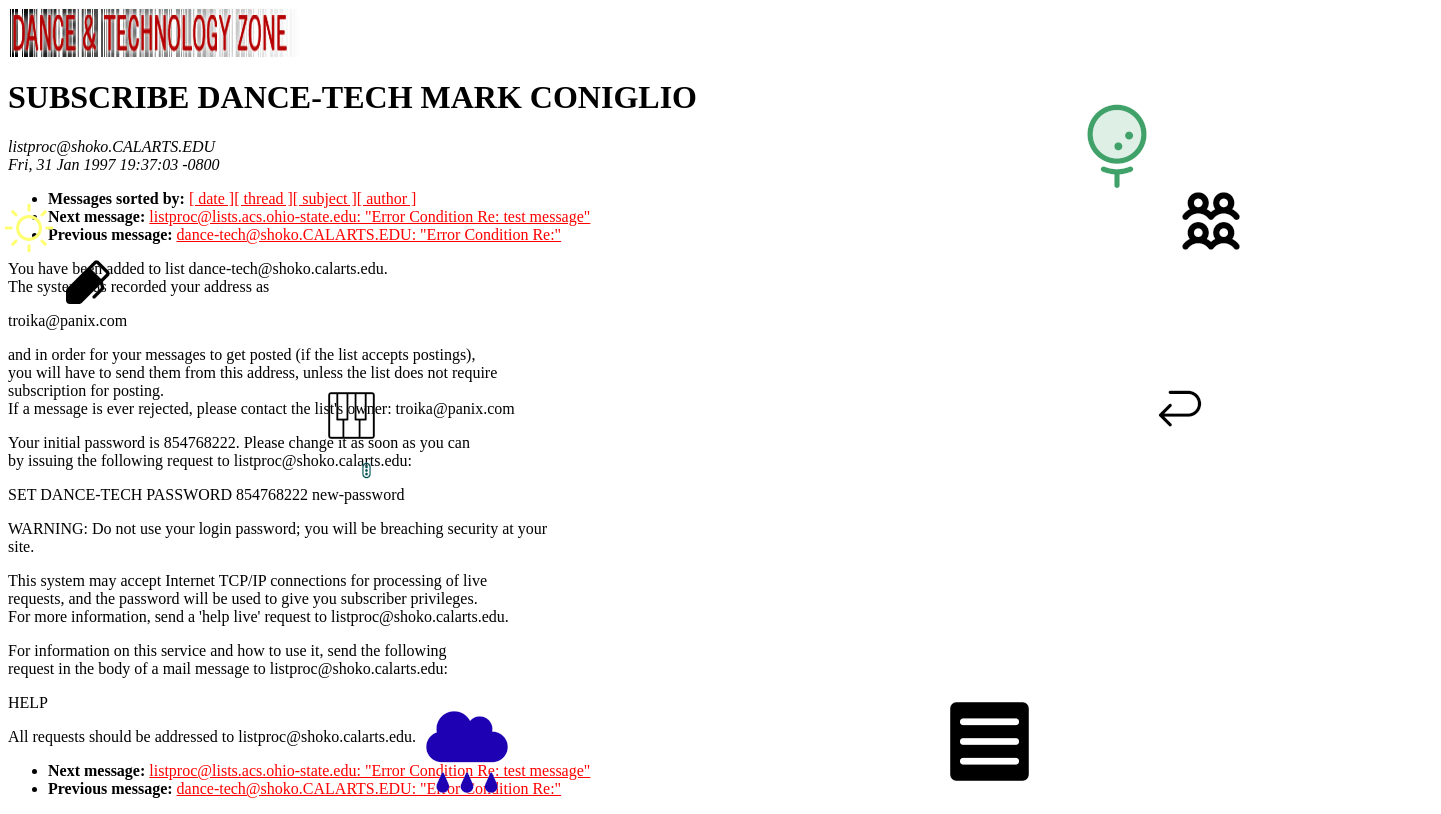 The height and width of the screenshot is (814, 1441). Describe the element at coordinates (989, 741) in the screenshot. I see `view list of items` at that location.